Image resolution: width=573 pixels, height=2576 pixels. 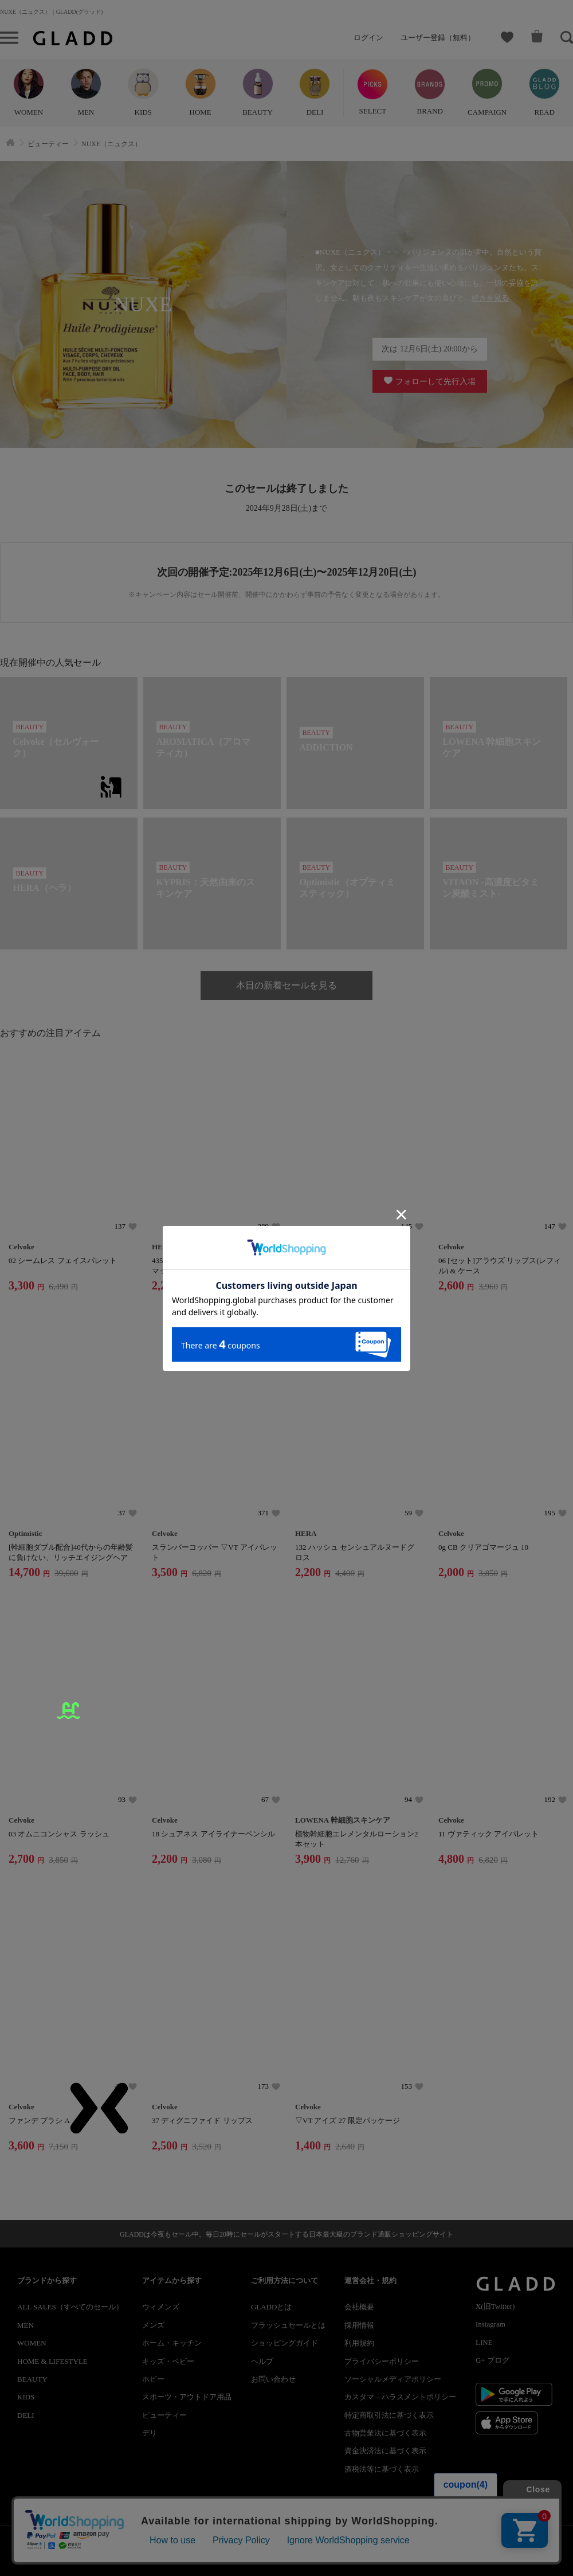 I want to click on mixer streaming platform logo, so click(x=99, y=2108).